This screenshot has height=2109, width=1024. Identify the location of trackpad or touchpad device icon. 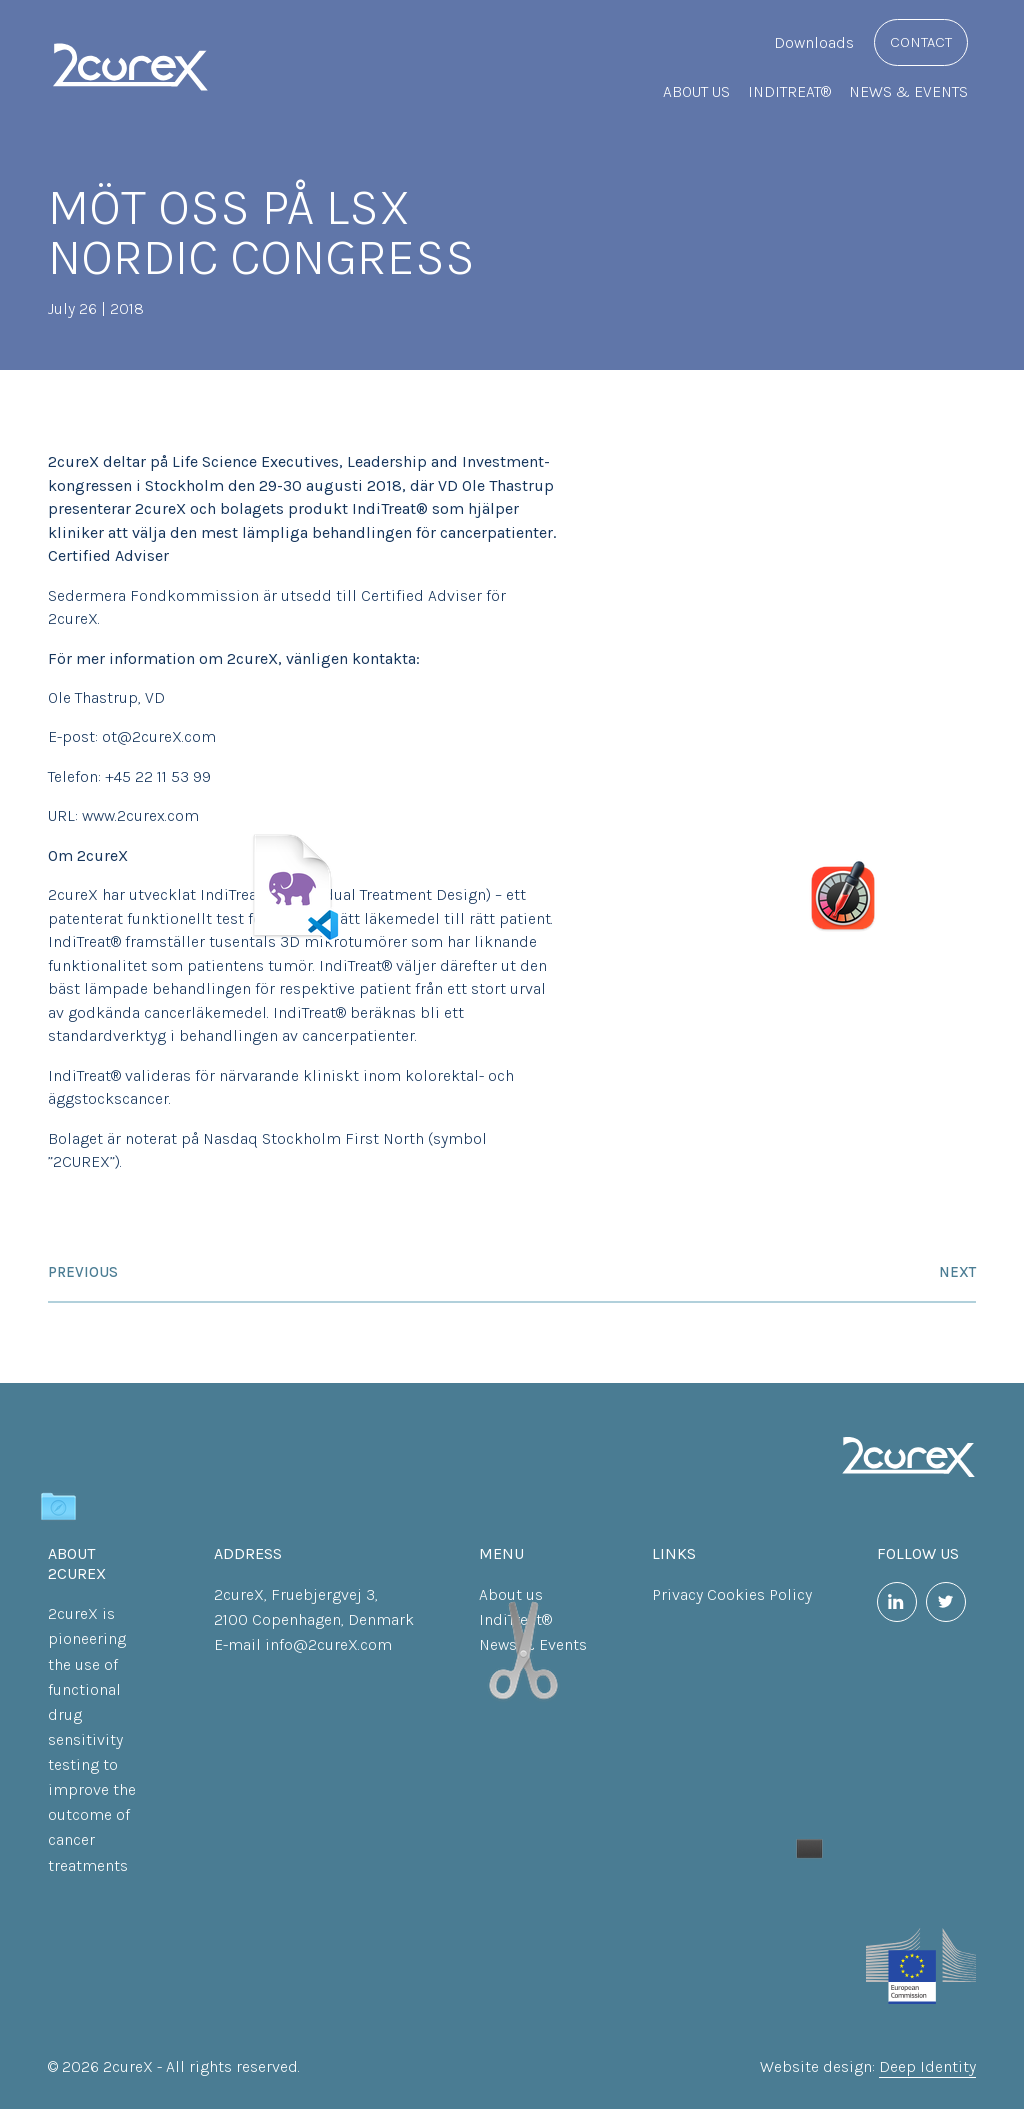
(809, 1848).